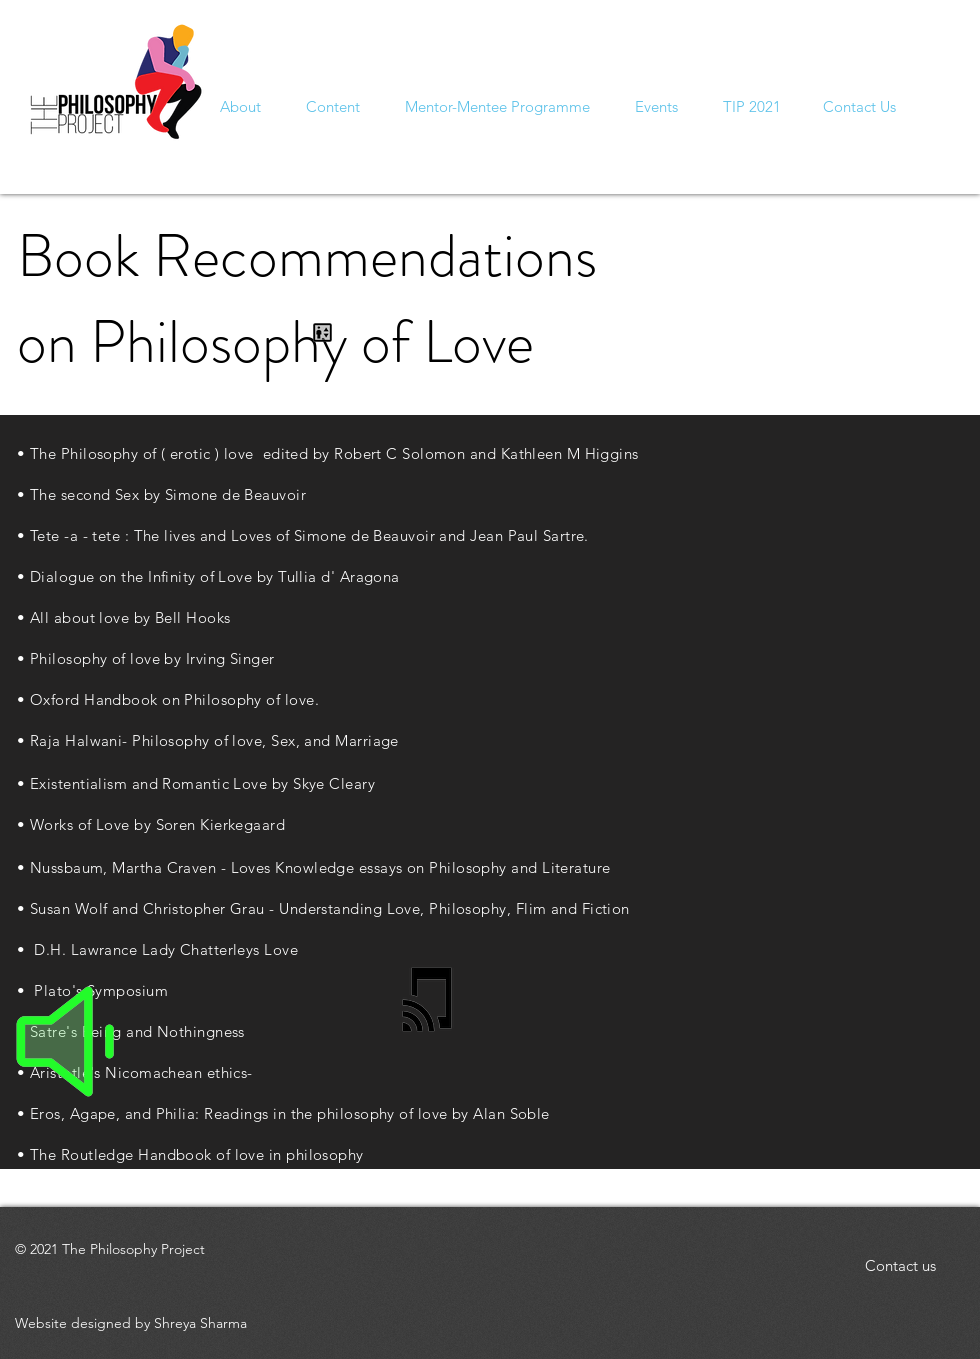  I want to click on tap to connect device via NFC or wireless, so click(431, 999).